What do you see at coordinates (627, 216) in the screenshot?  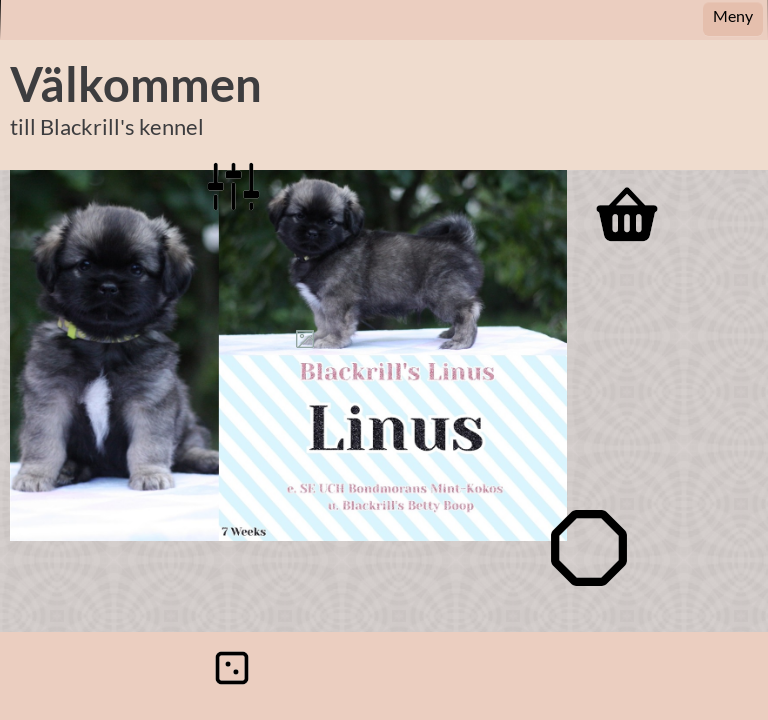 I see `view your shopping basket` at bounding box center [627, 216].